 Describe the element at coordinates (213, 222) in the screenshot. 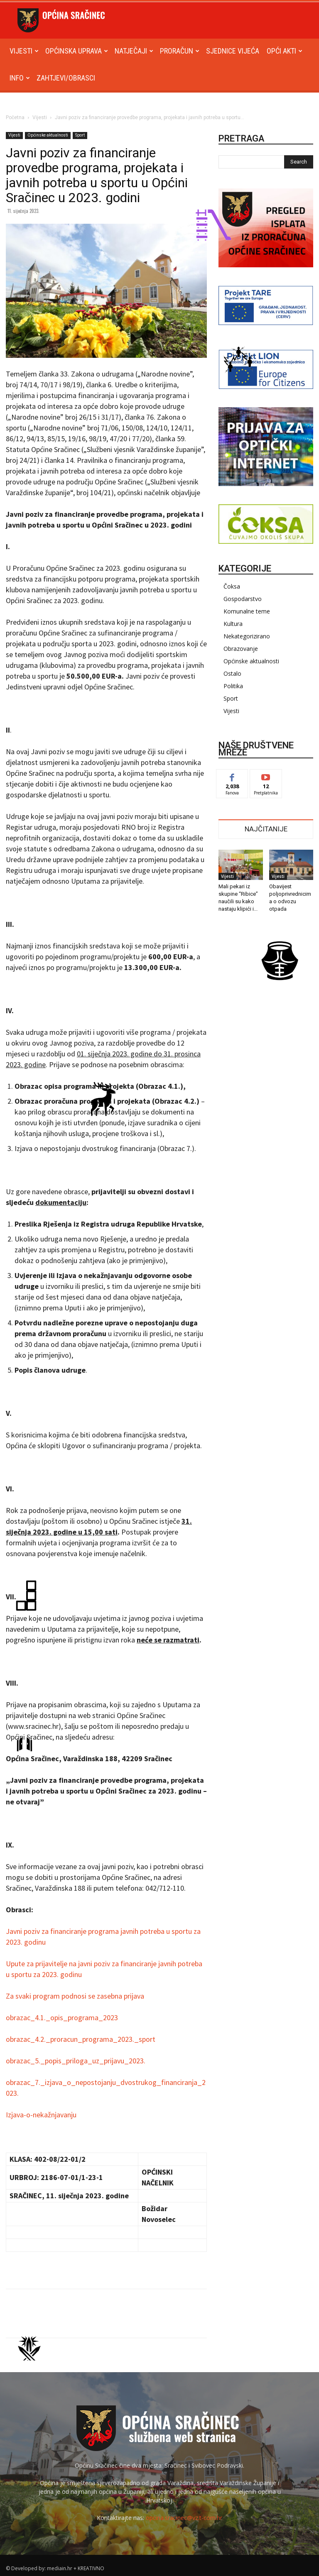

I see `access playground or kids' play area` at that location.